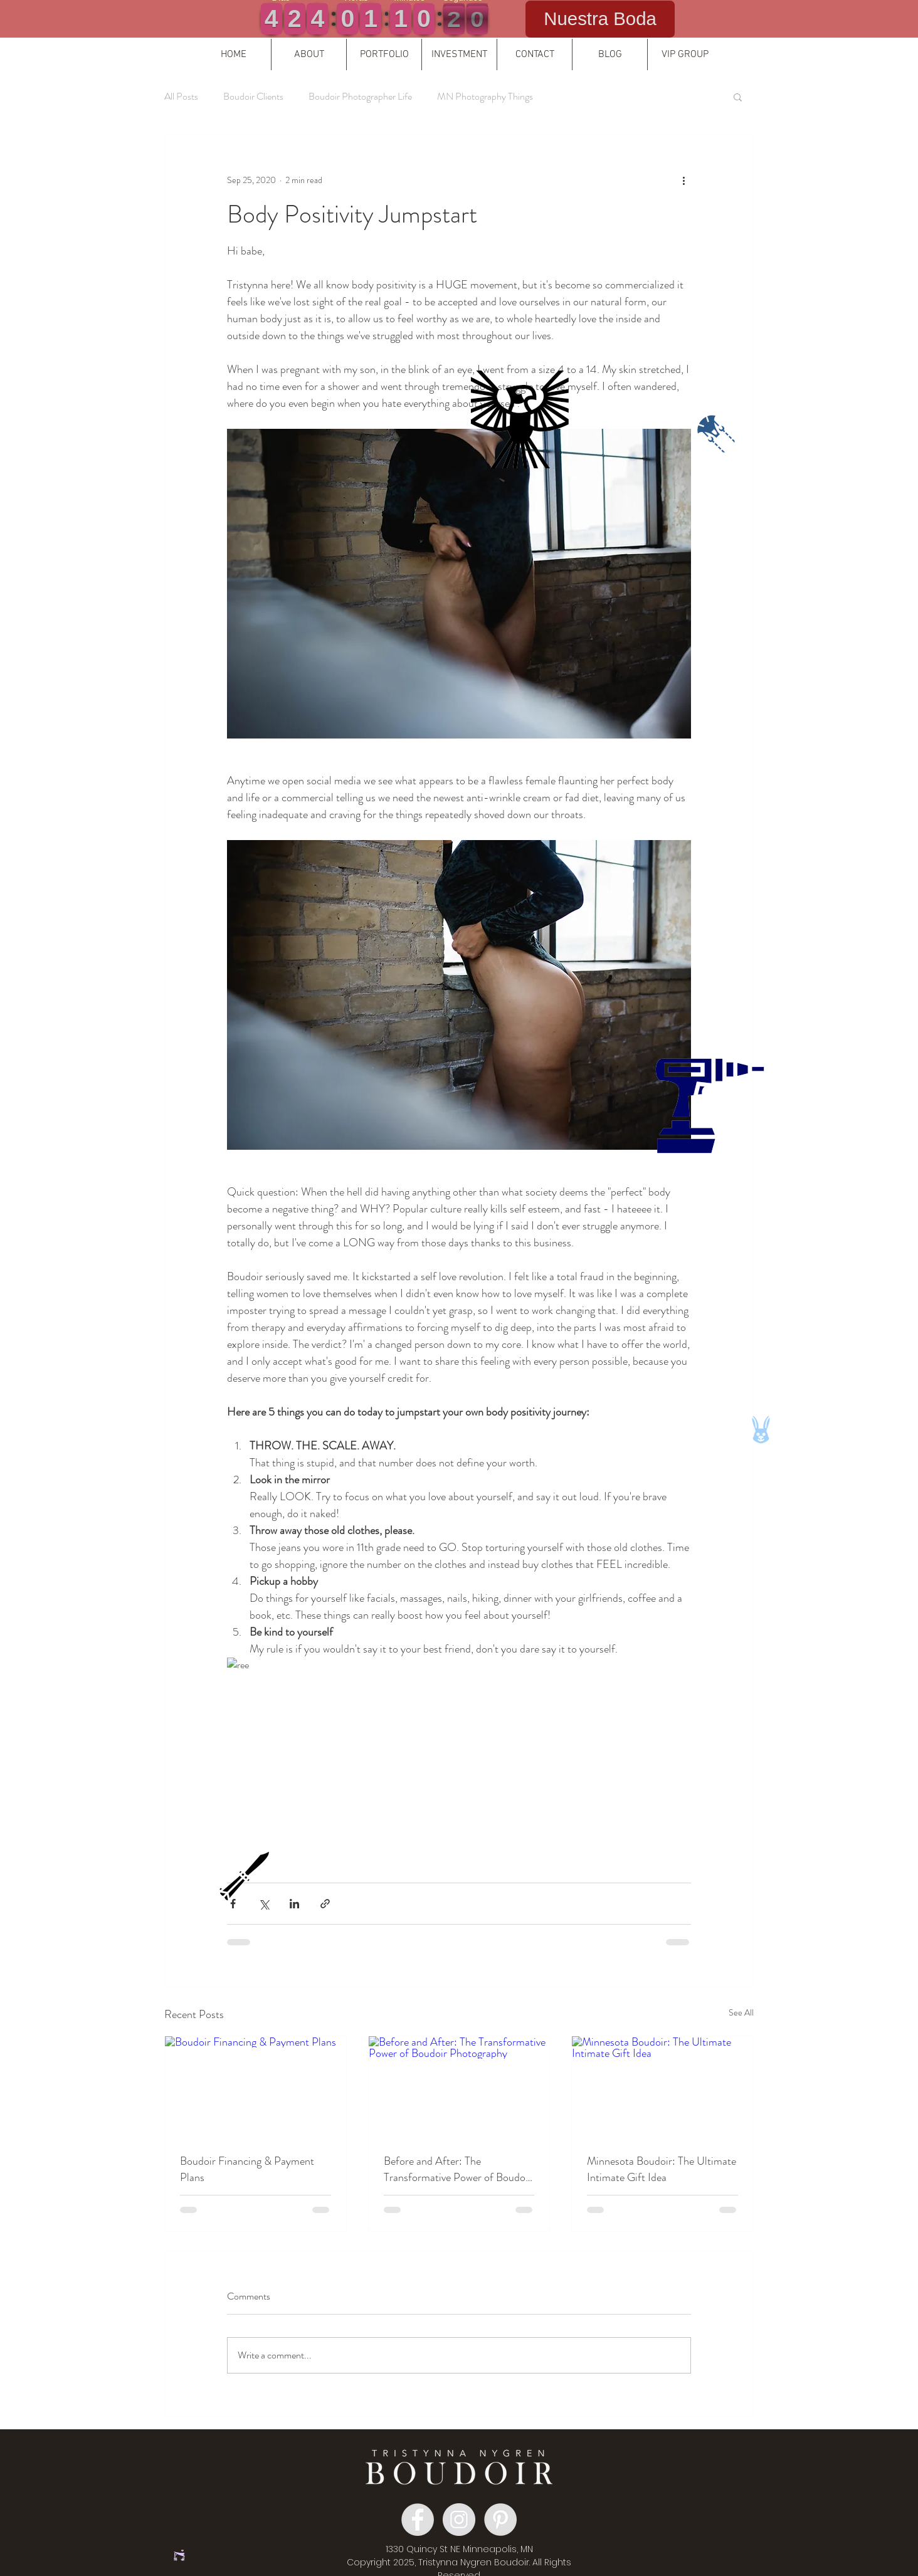 Image resolution: width=918 pixels, height=2576 pixels. I want to click on strafe or sidestep movement control, so click(717, 434).